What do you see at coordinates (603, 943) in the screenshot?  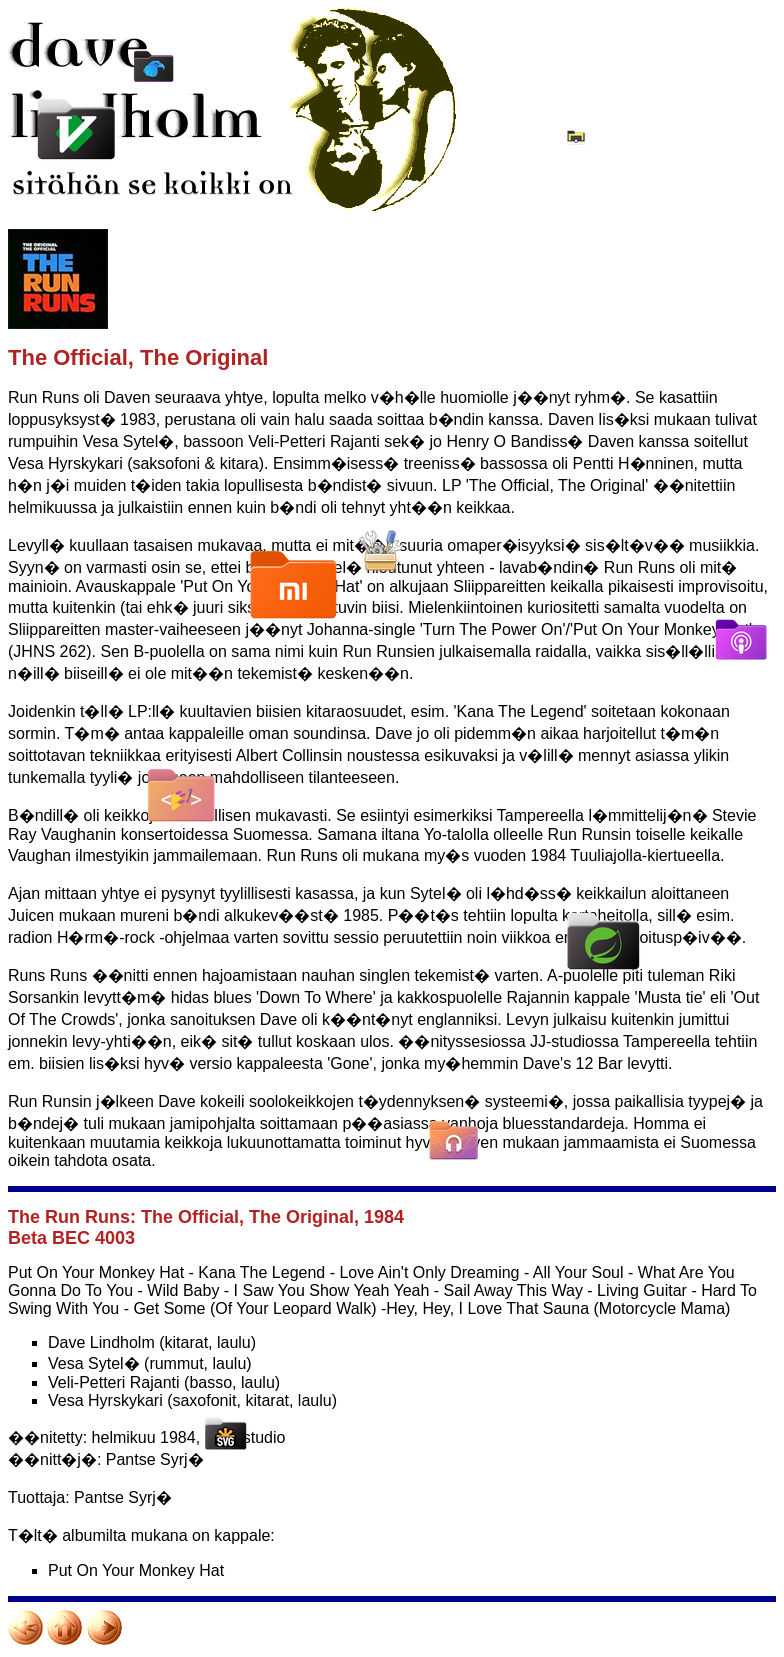 I see `open spring framework project files` at bounding box center [603, 943].